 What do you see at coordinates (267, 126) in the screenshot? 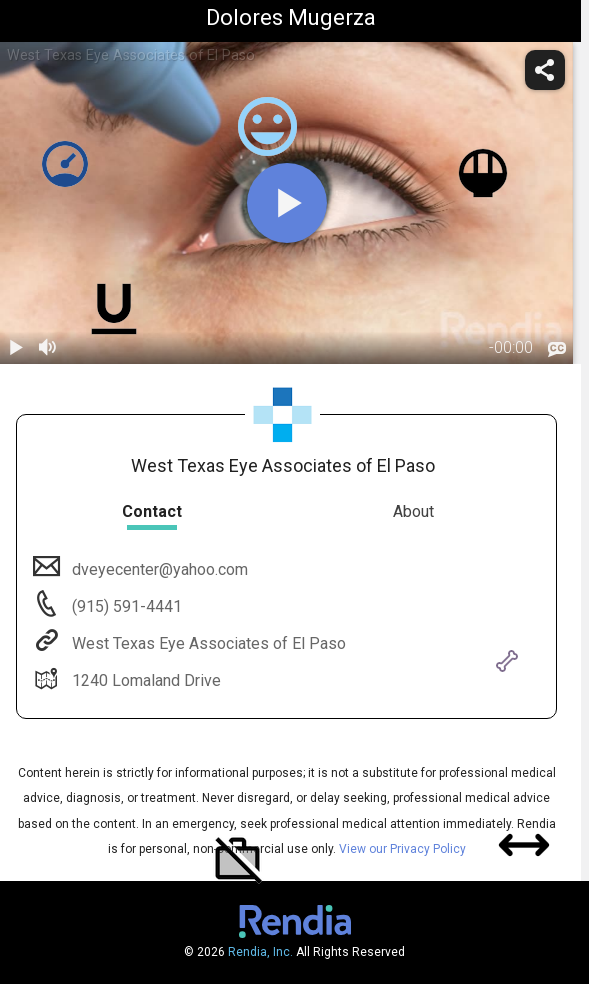
I see `rate your experience as positive` at bounding box center [267, 126].